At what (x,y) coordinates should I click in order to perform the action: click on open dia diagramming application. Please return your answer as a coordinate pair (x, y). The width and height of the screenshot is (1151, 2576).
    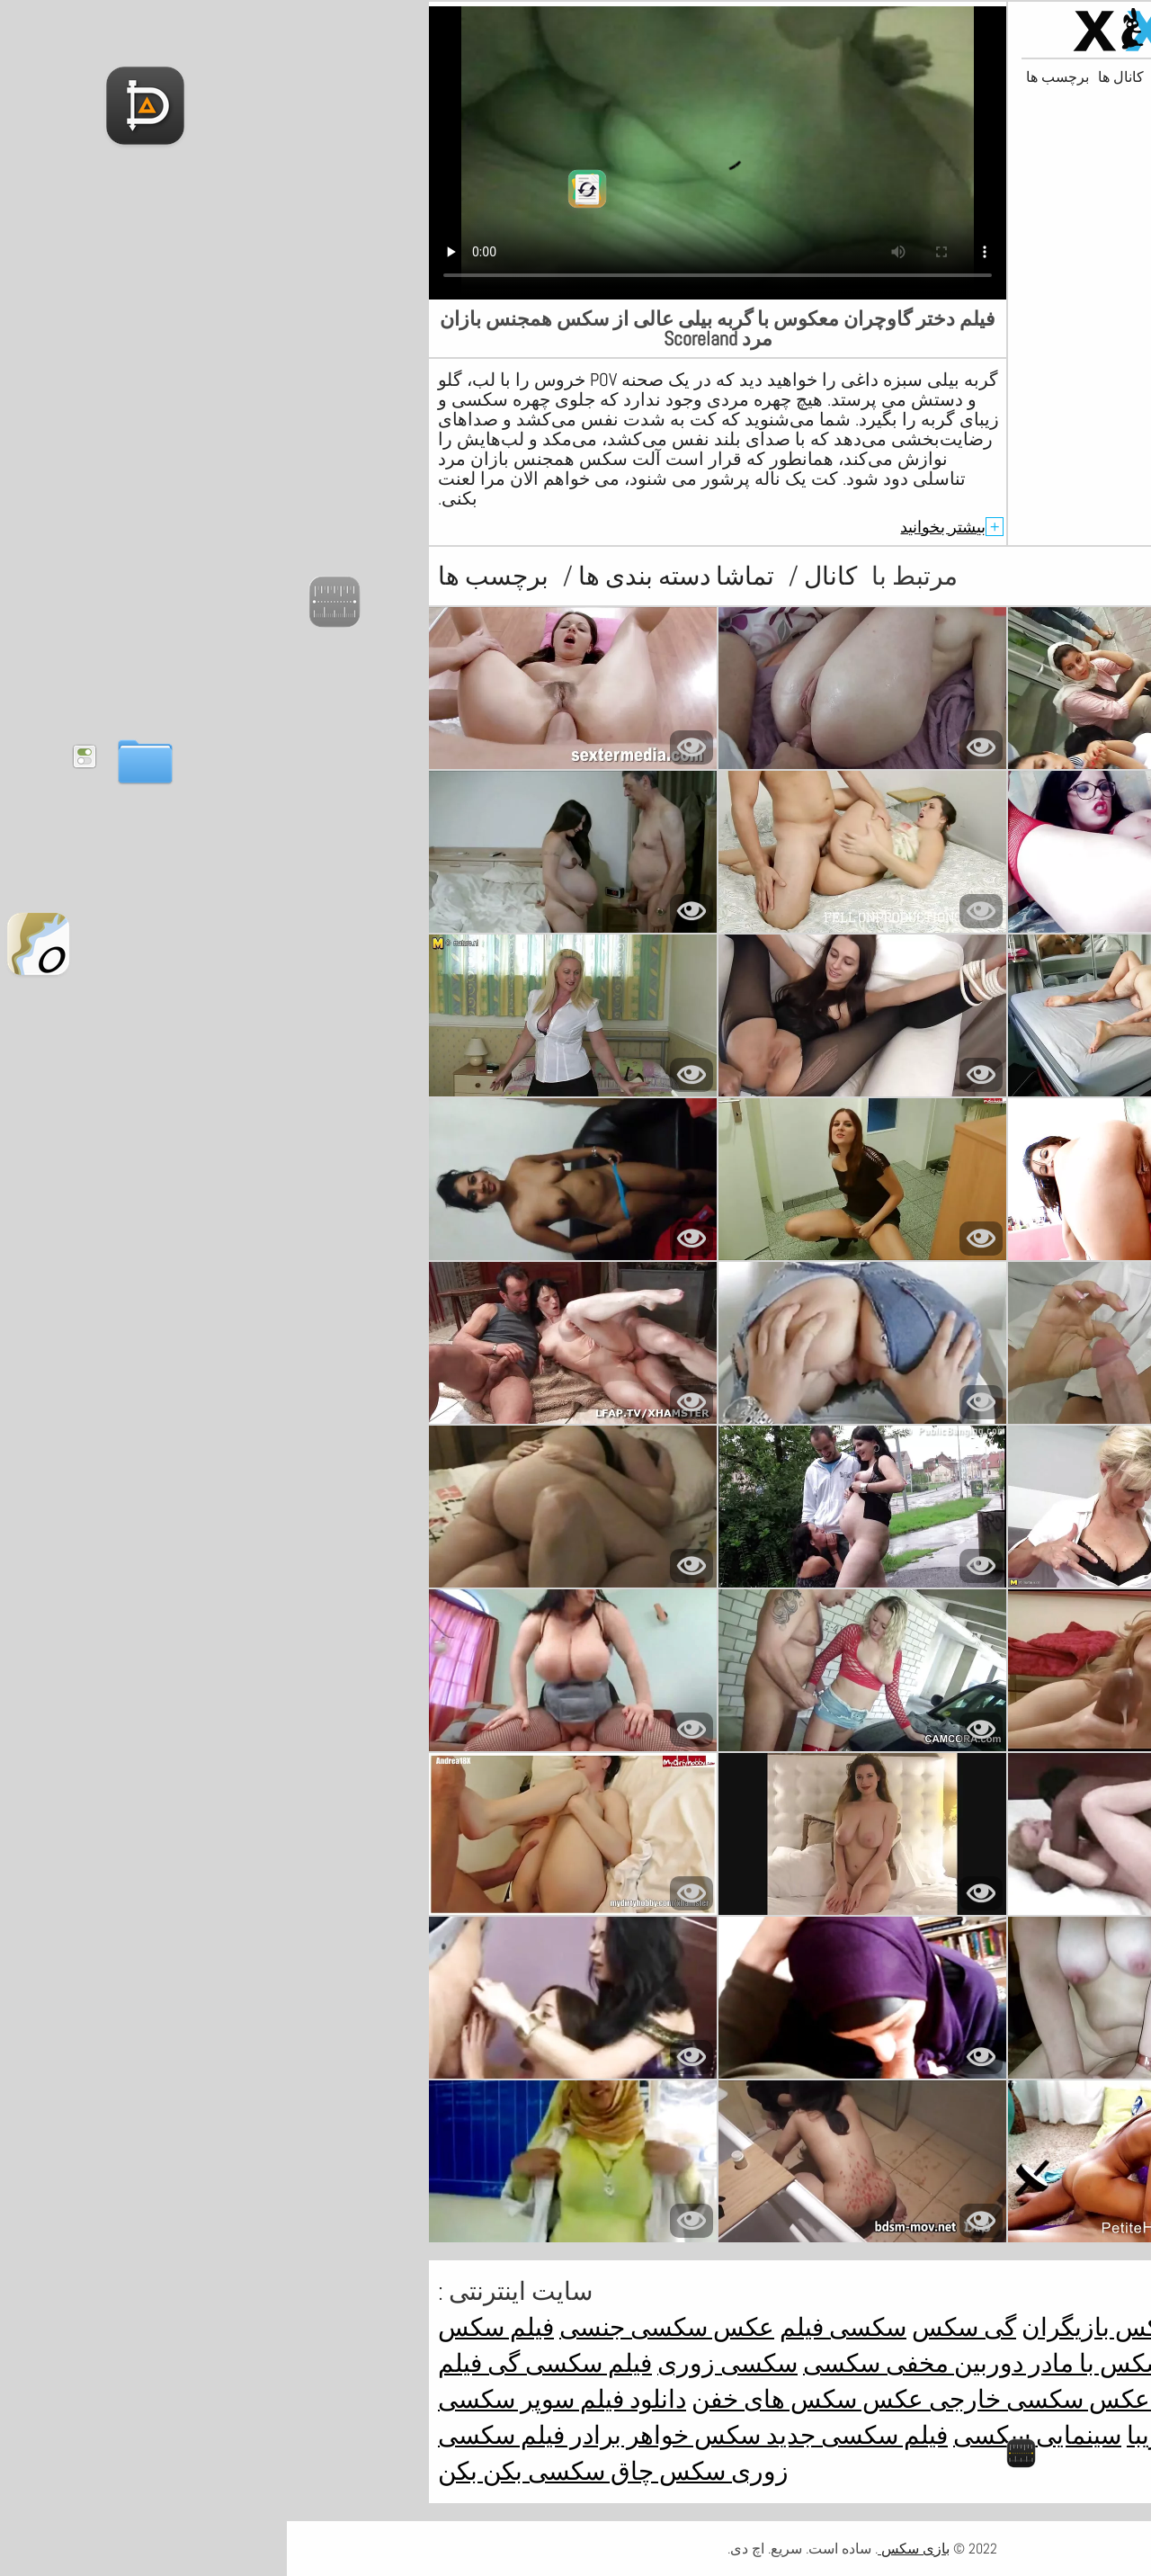
    Looking at the image, I should click on (145, 105).